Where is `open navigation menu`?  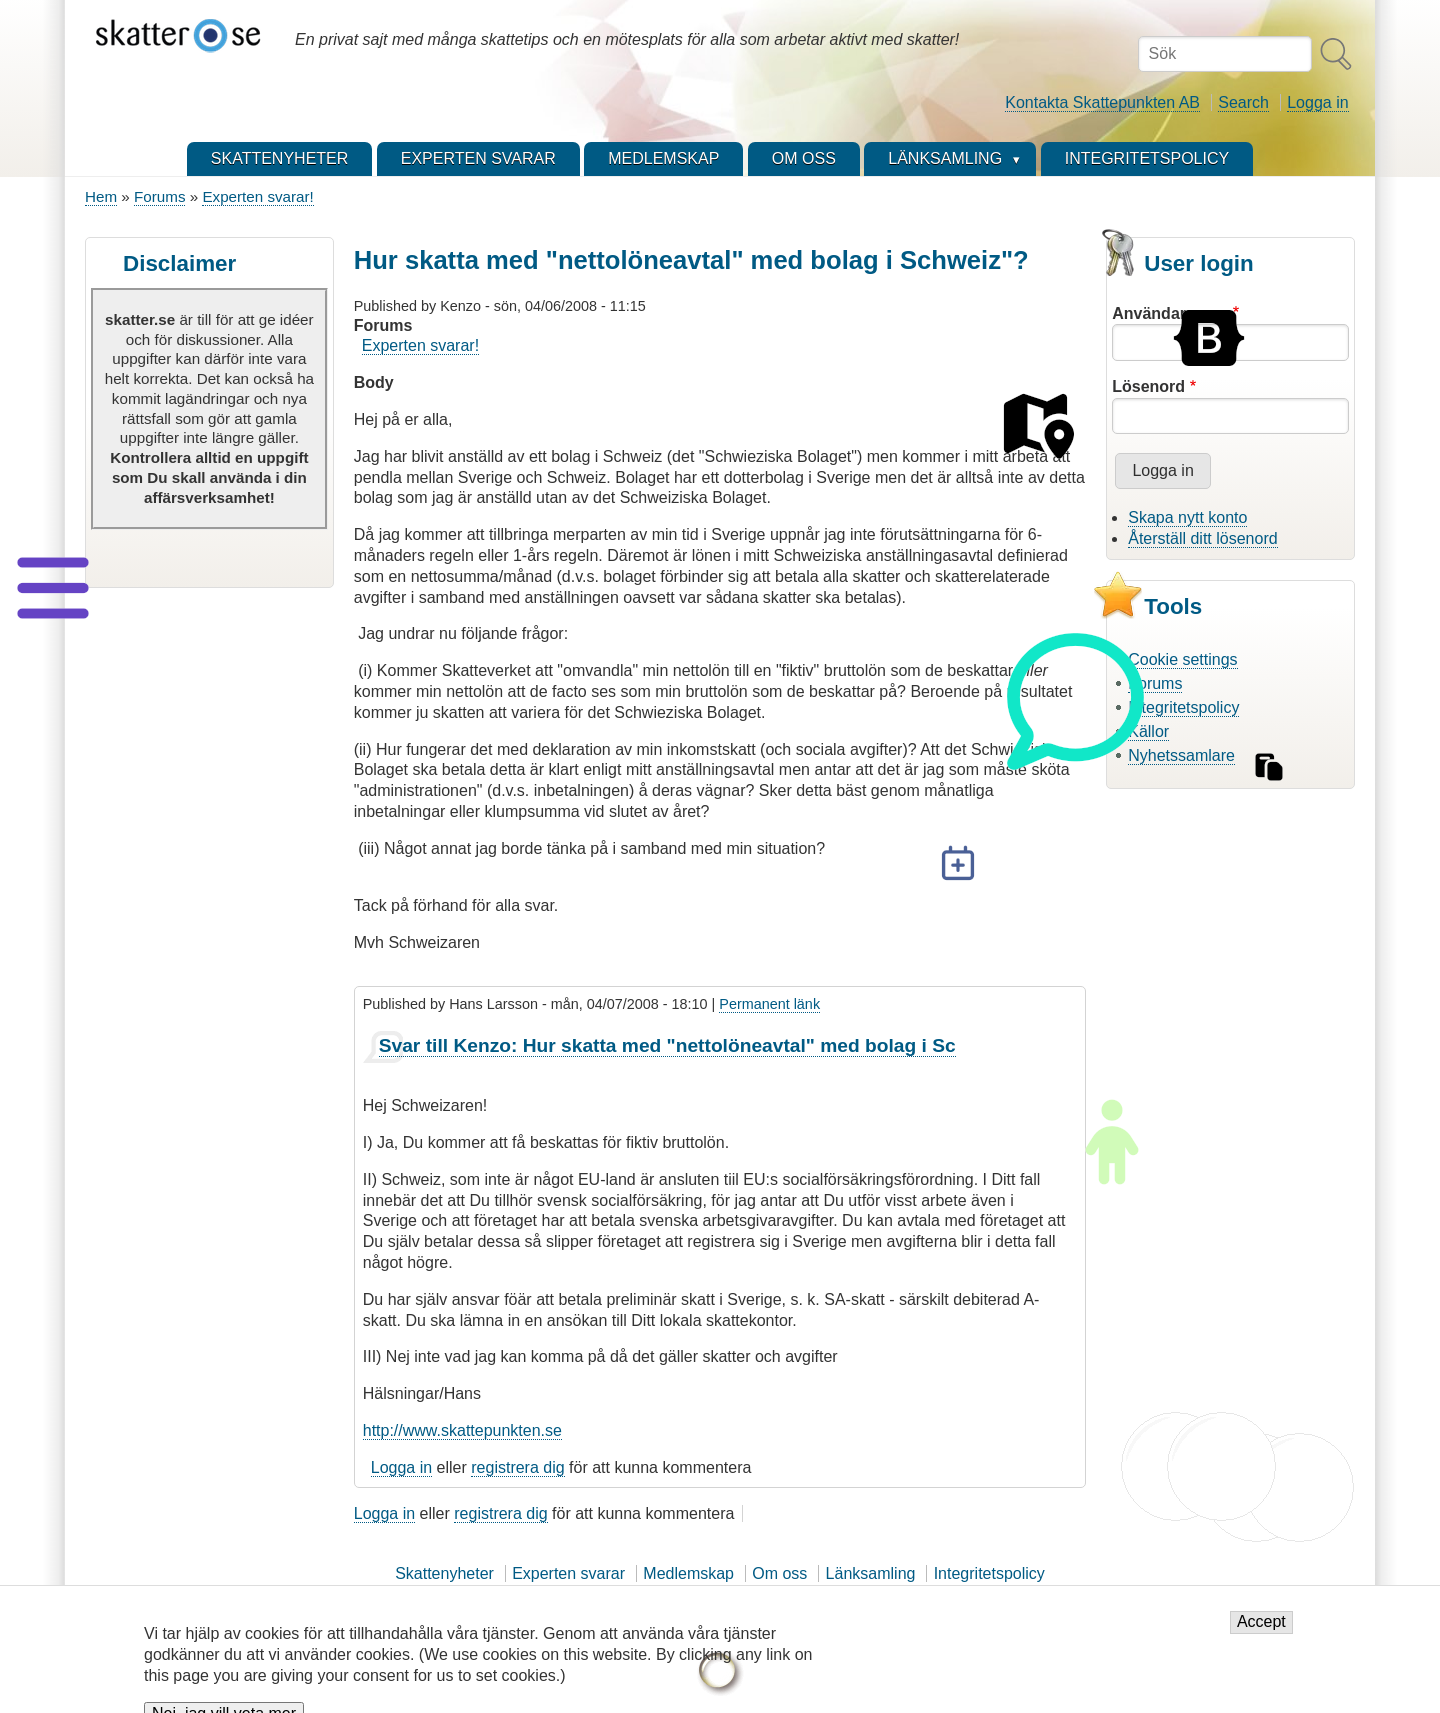
open navigation menu is located at coordinates (53, 588).